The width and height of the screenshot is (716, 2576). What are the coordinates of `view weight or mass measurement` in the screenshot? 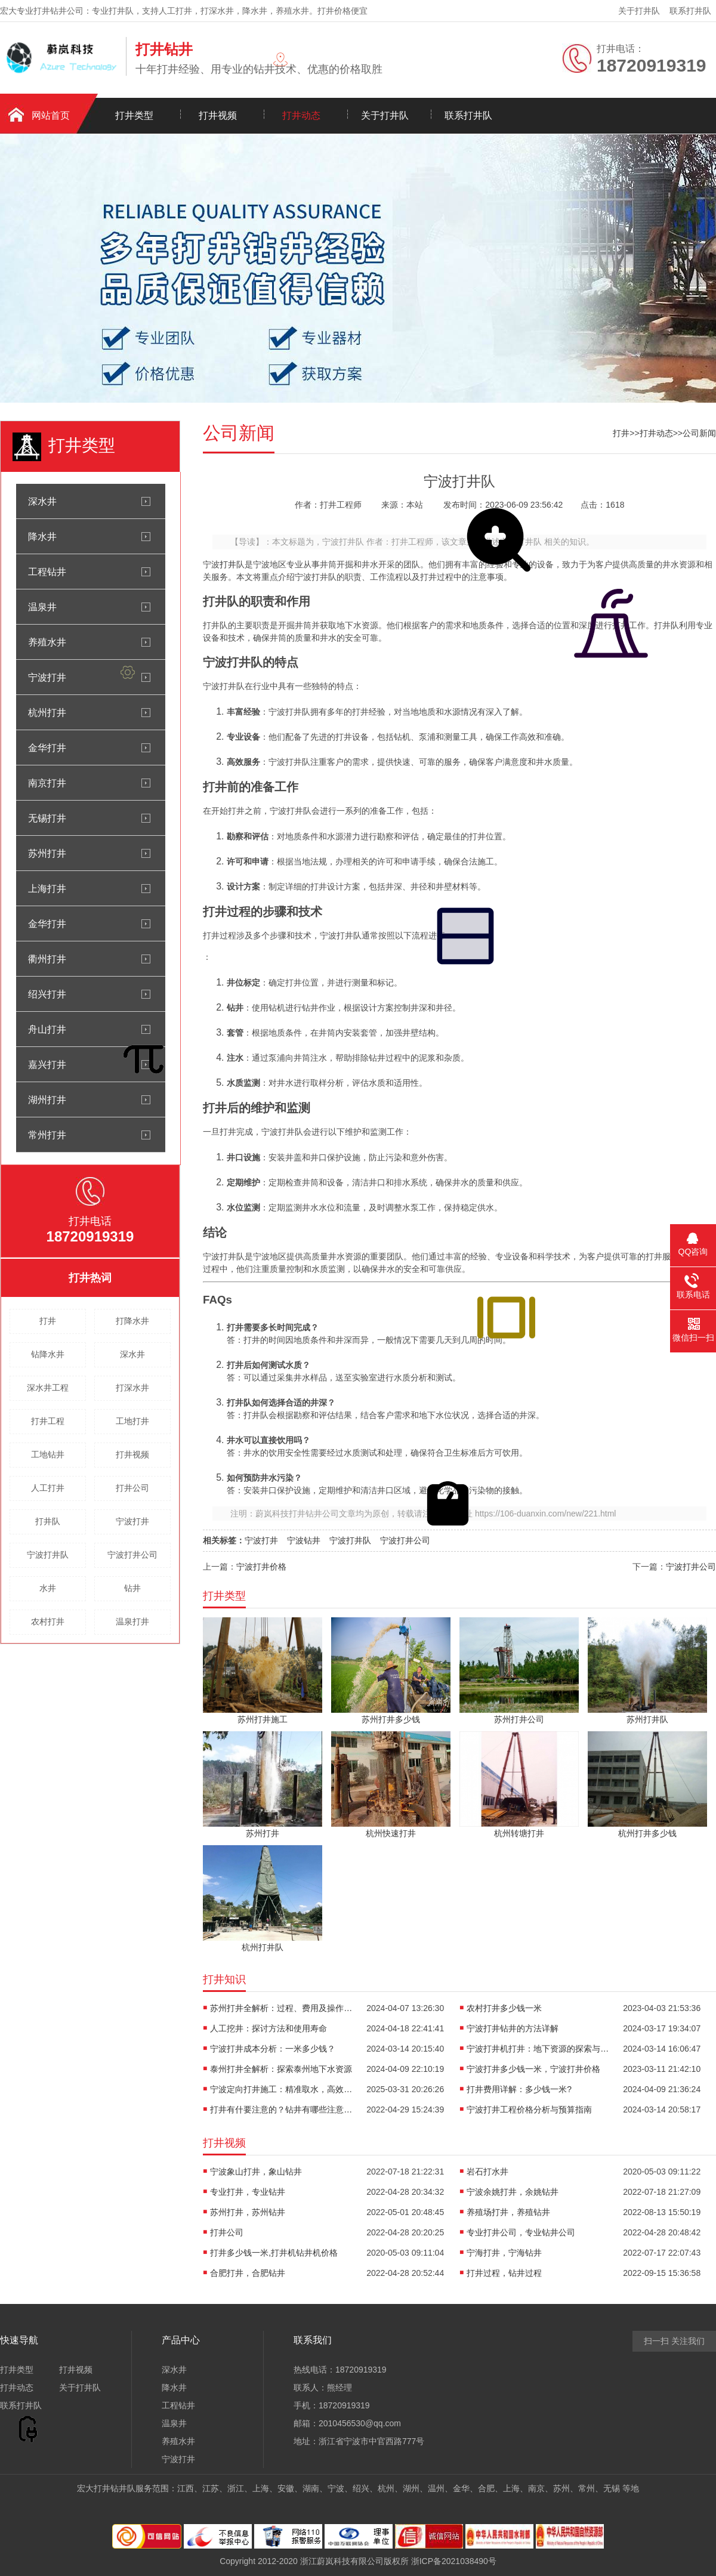 It's located at (448, 1505).